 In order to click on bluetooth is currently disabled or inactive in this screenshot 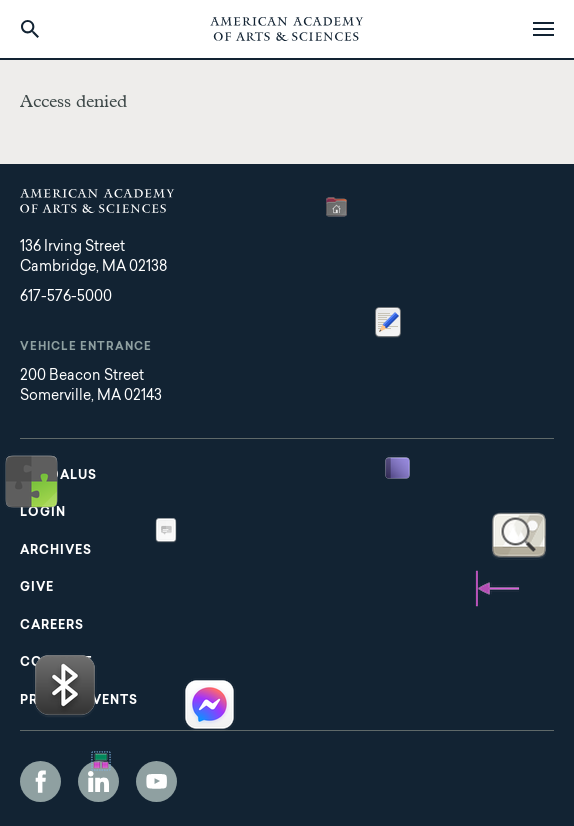, I will do `click(65, 685)`.